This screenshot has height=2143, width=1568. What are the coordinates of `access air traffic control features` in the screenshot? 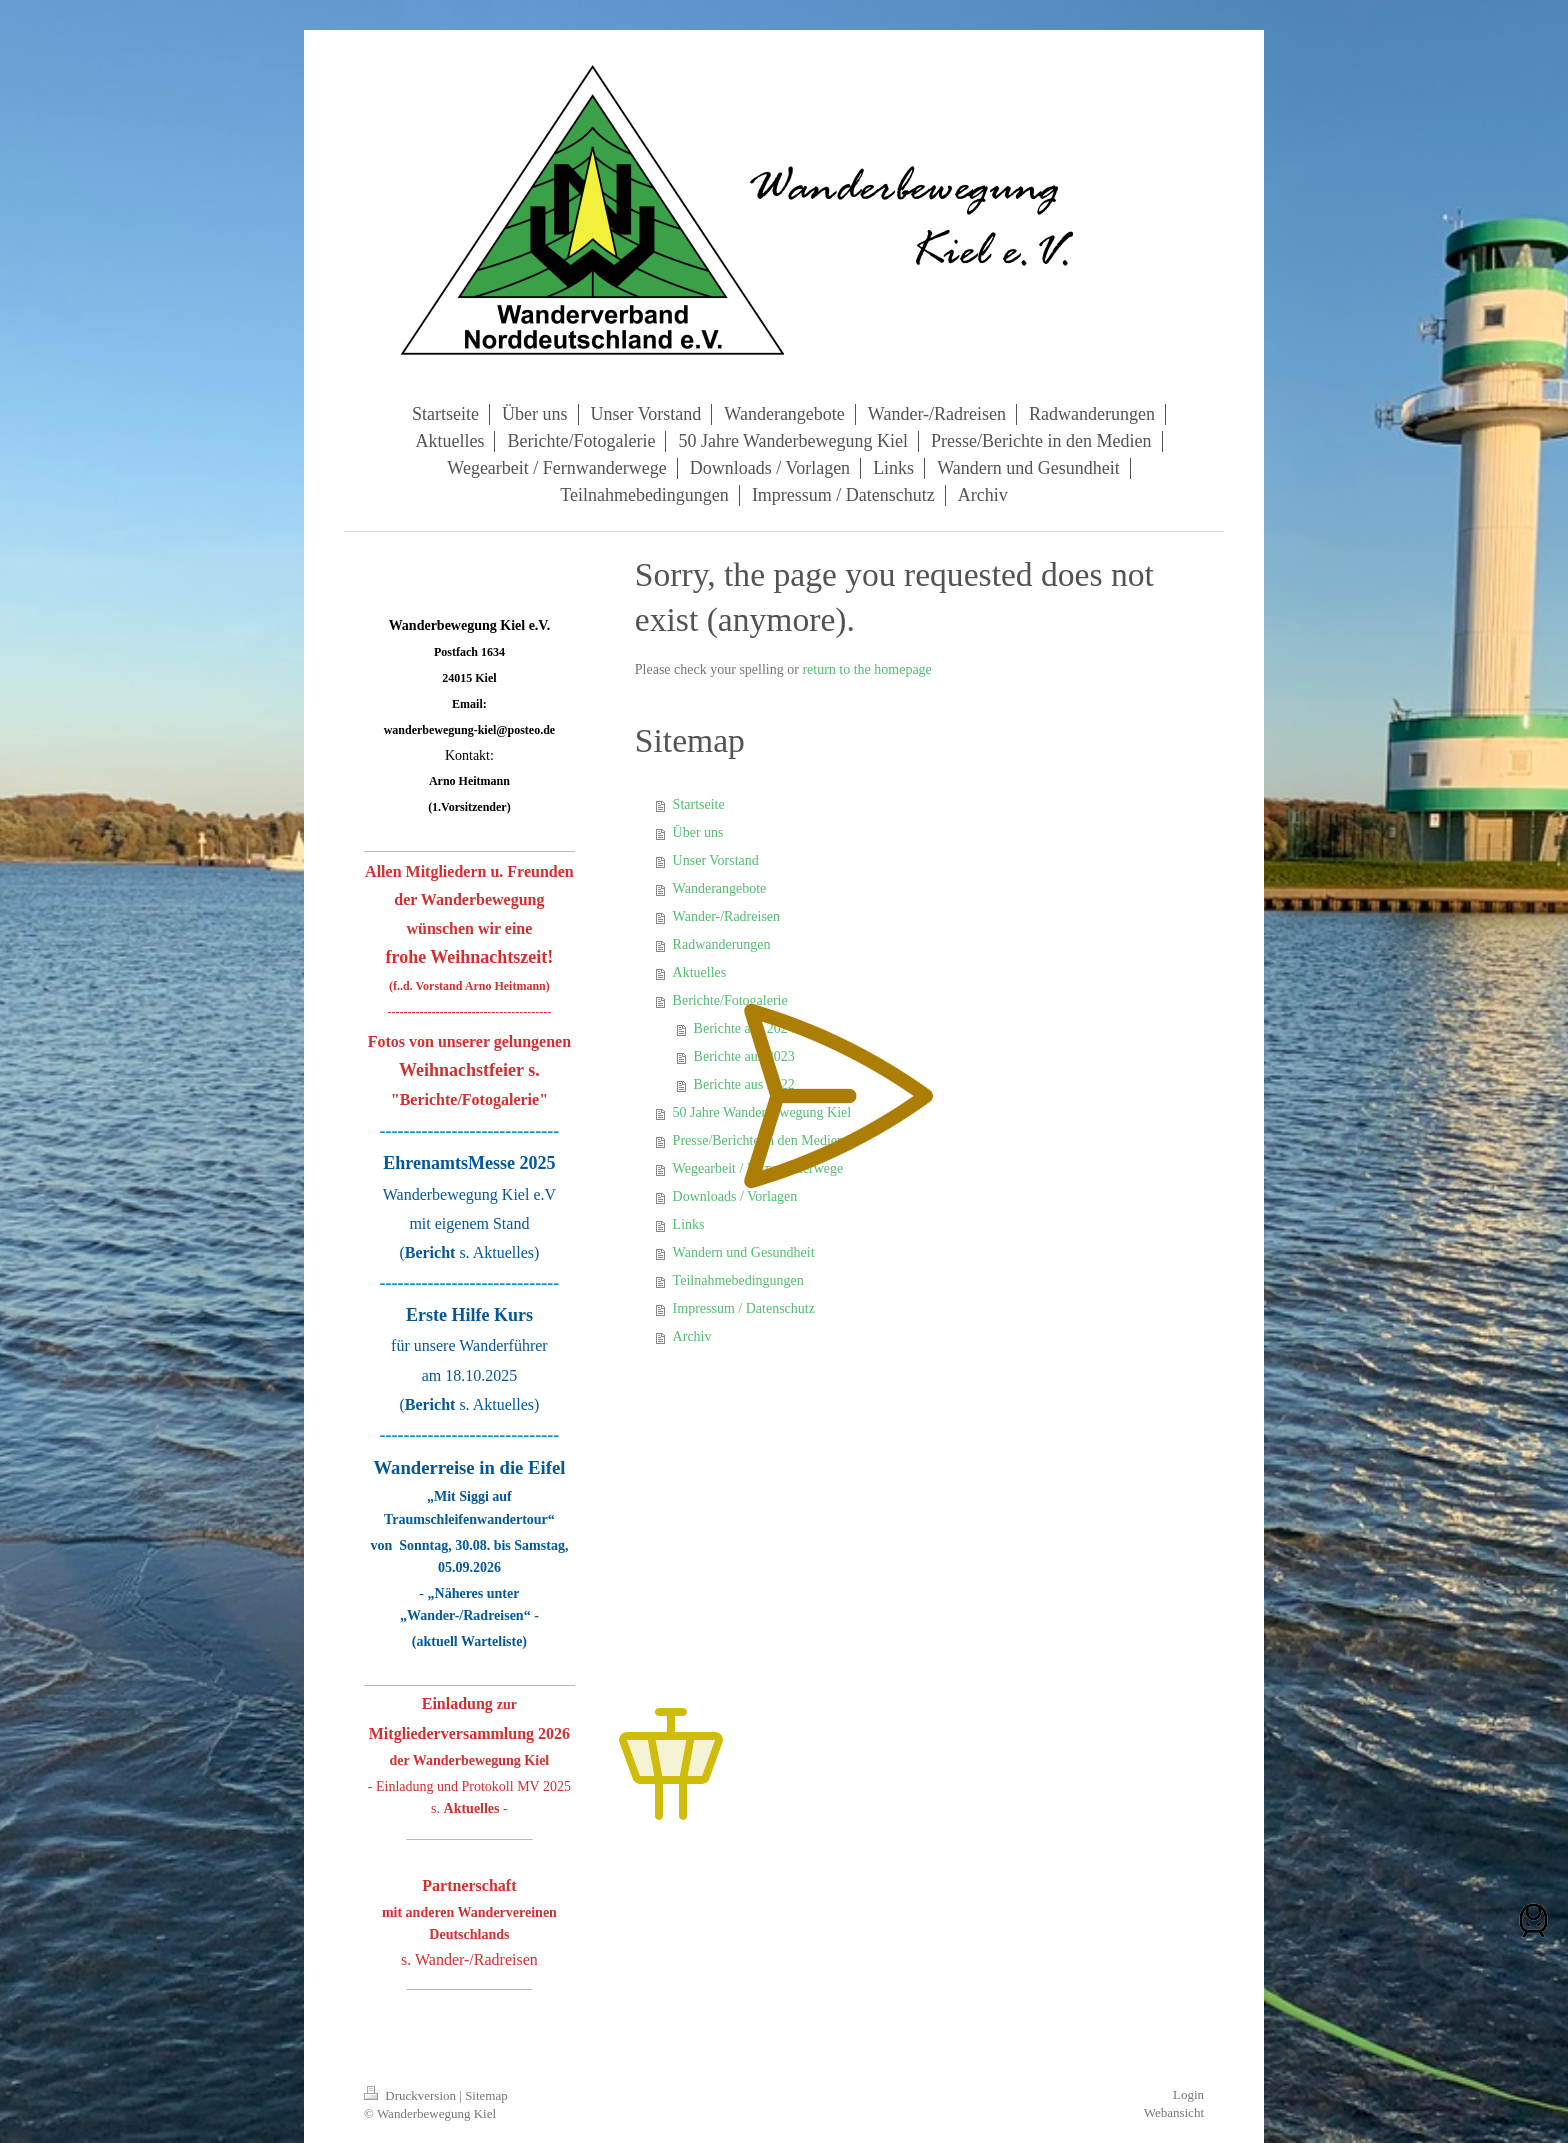 It's located at (671, 1764).